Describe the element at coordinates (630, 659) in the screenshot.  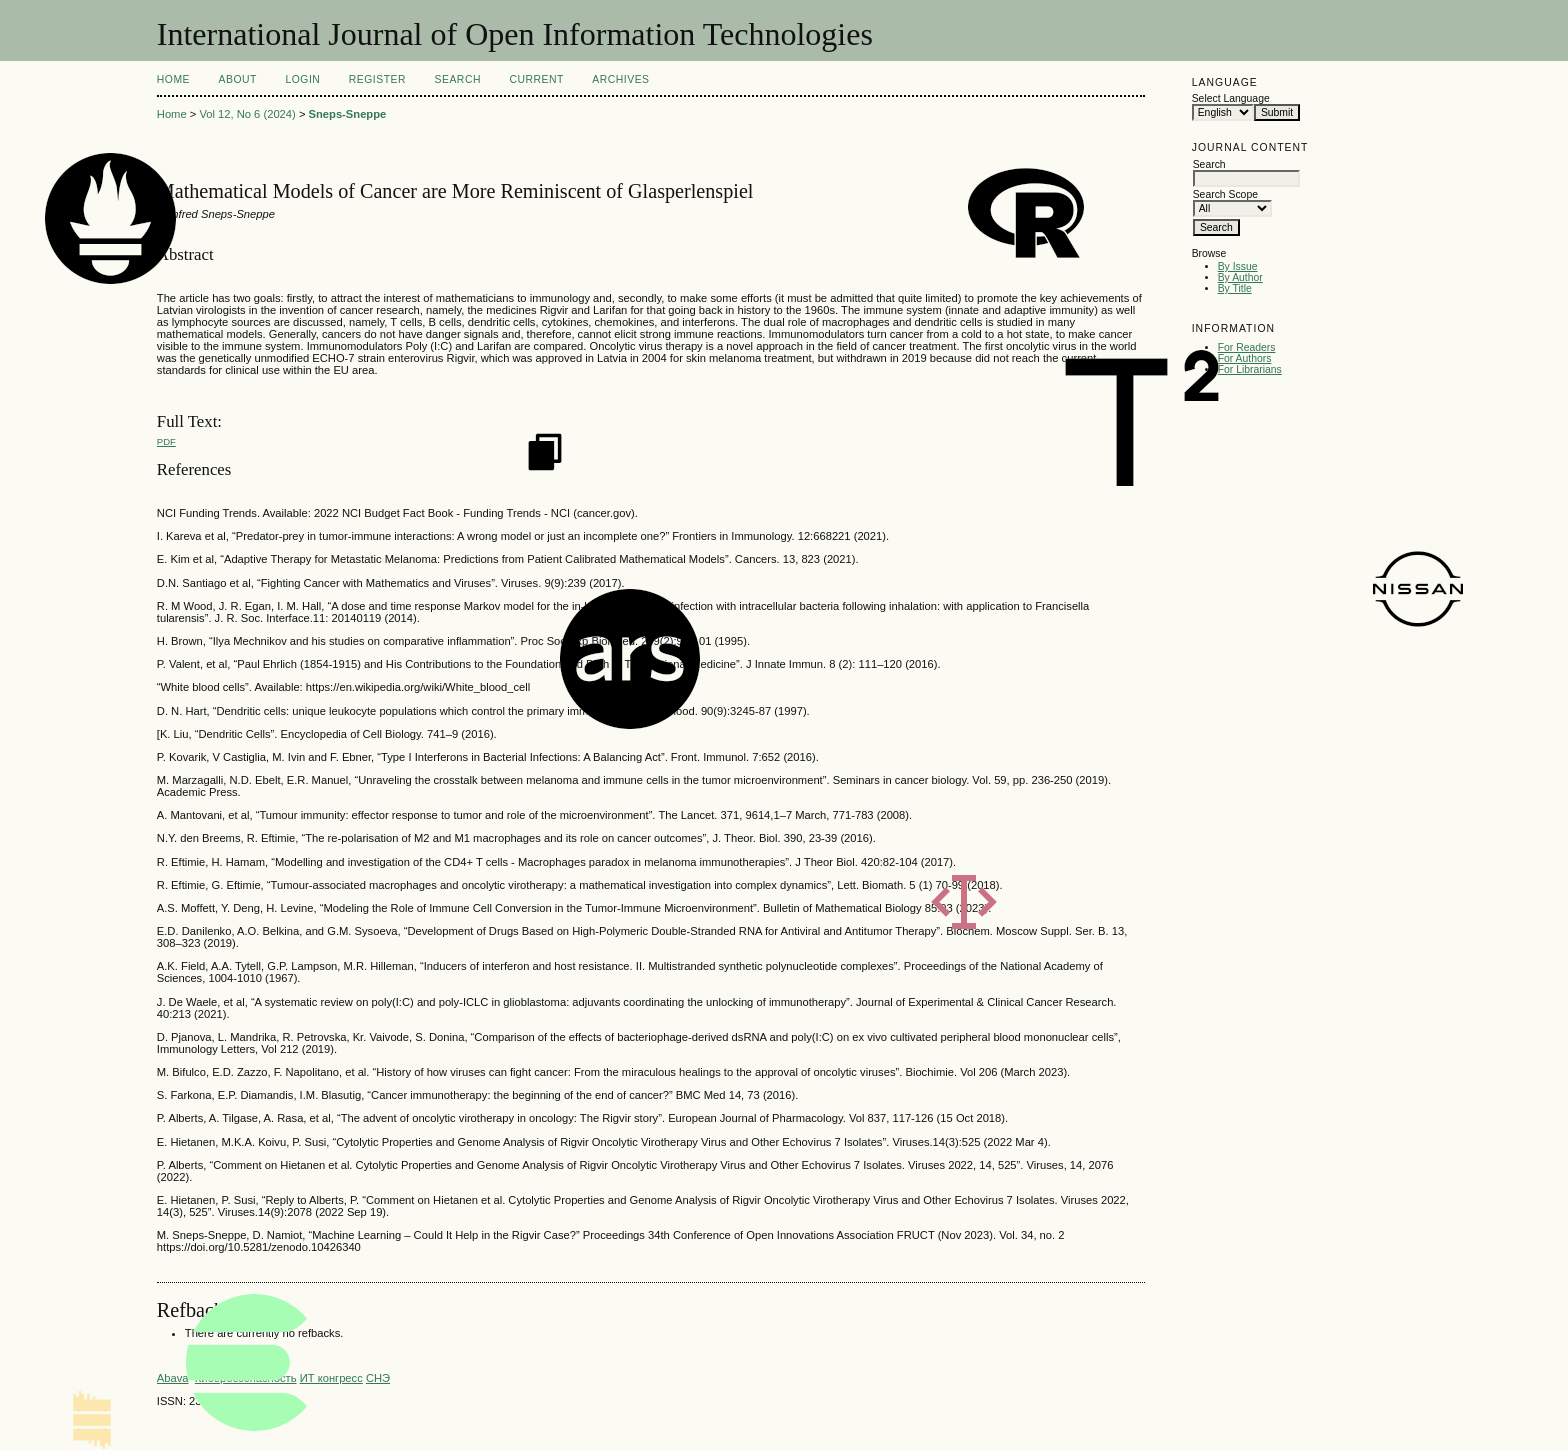
I see `visit ars technica website` at that location.